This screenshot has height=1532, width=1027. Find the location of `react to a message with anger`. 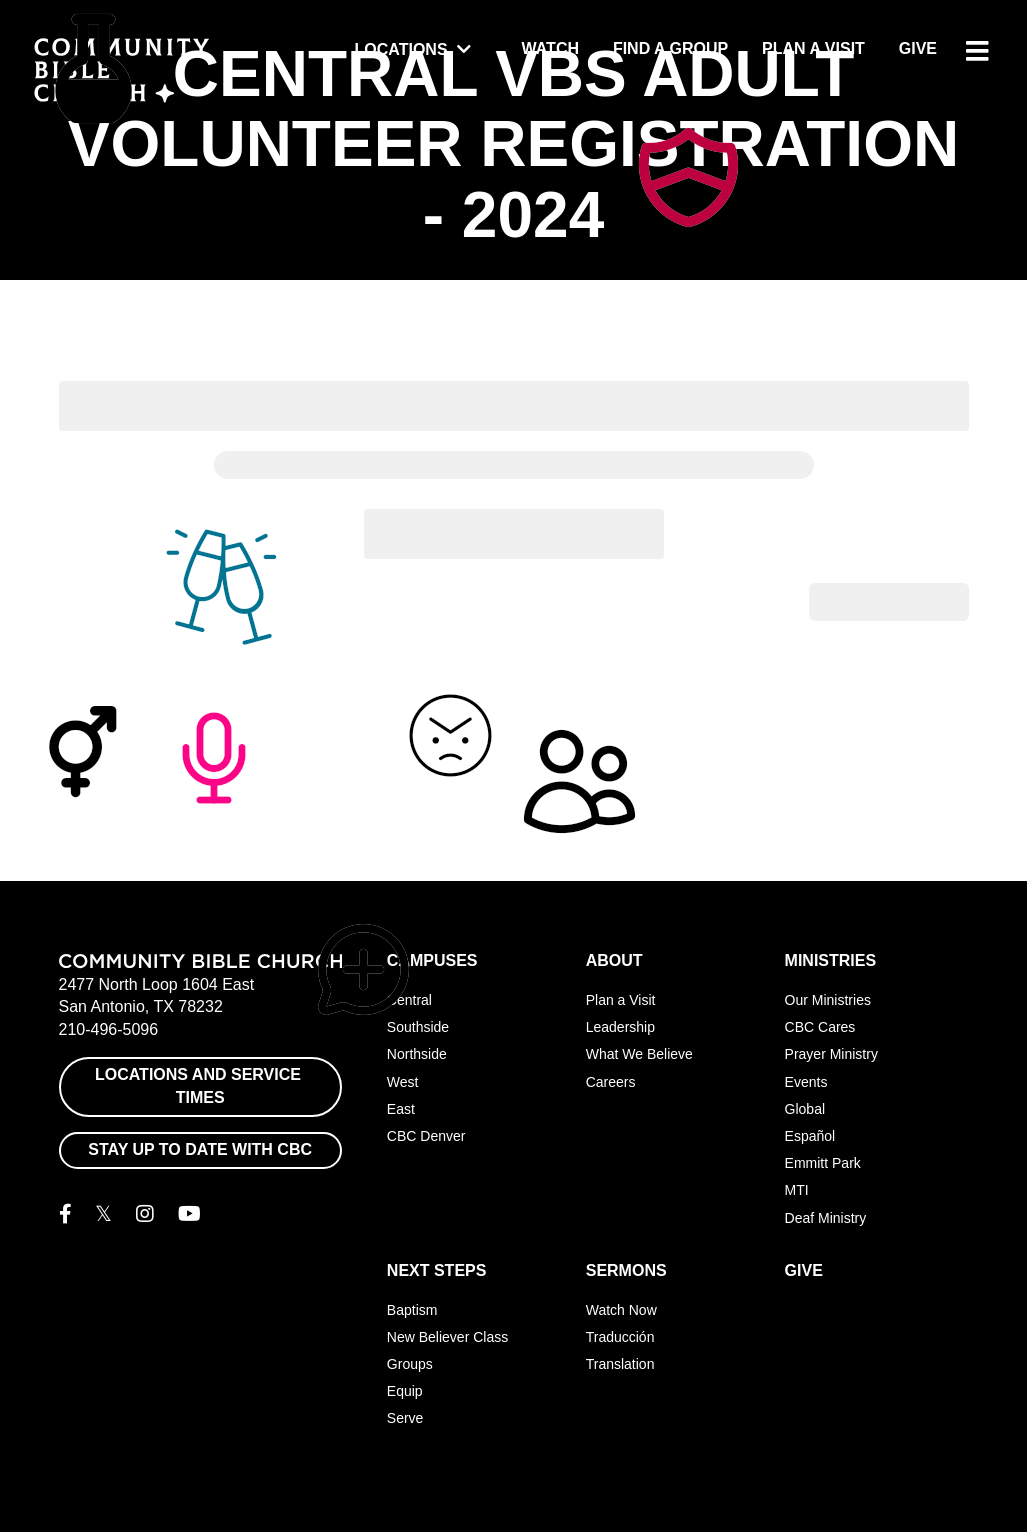

react to a message with anger is located at coordinates (450, 735).